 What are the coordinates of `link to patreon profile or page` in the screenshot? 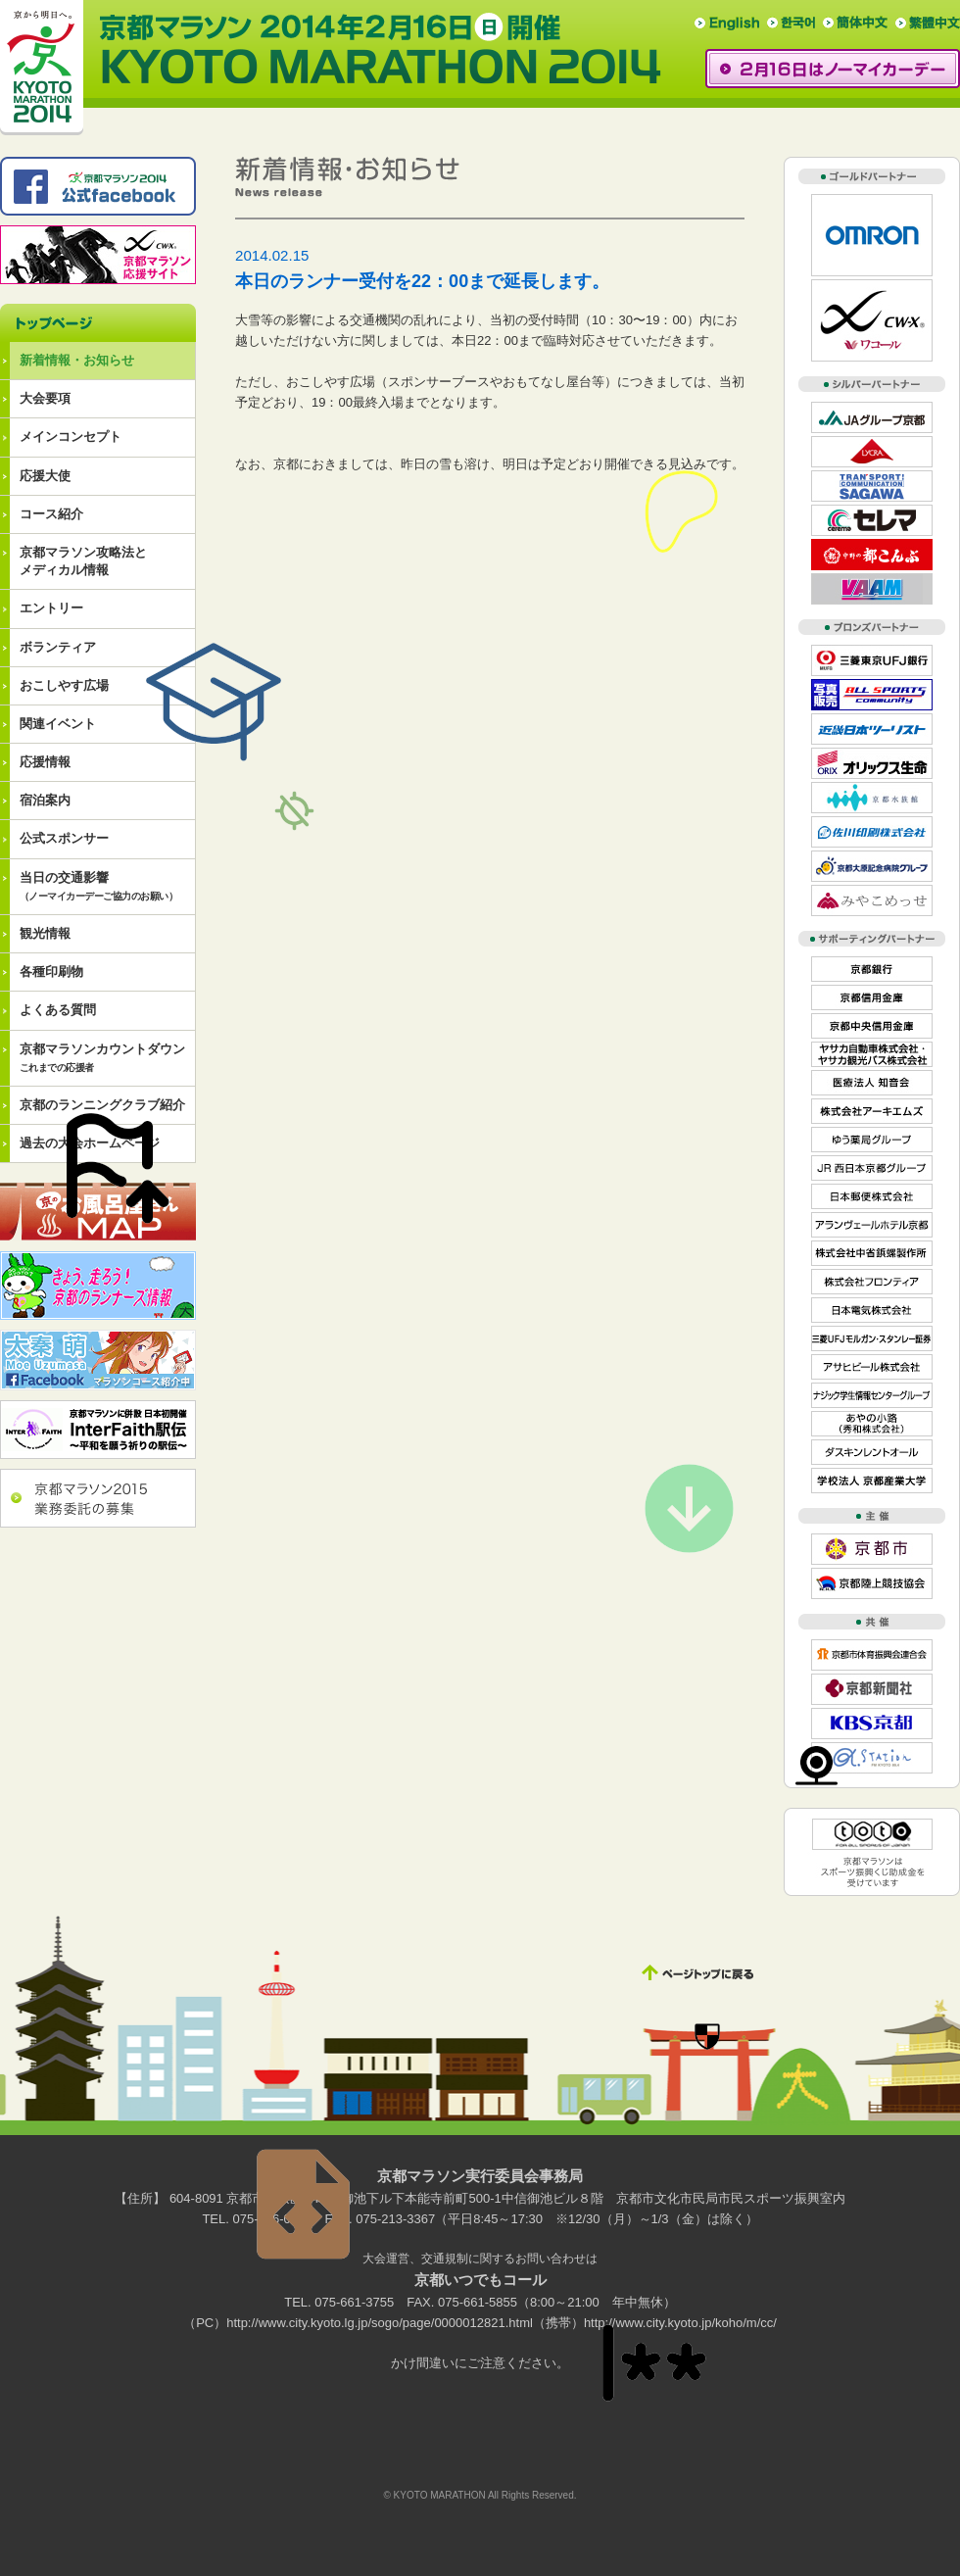 It's located at (678, 510).